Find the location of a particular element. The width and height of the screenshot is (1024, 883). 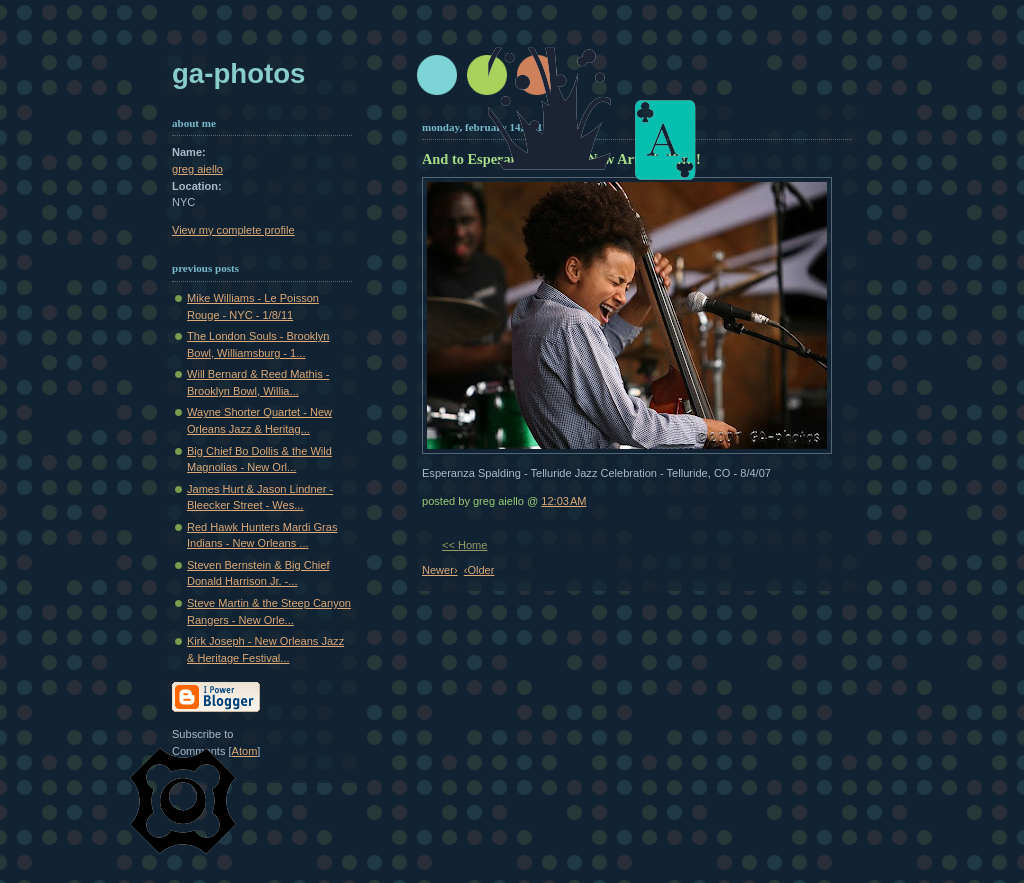

play a card game is located at coordinates (665, 140).